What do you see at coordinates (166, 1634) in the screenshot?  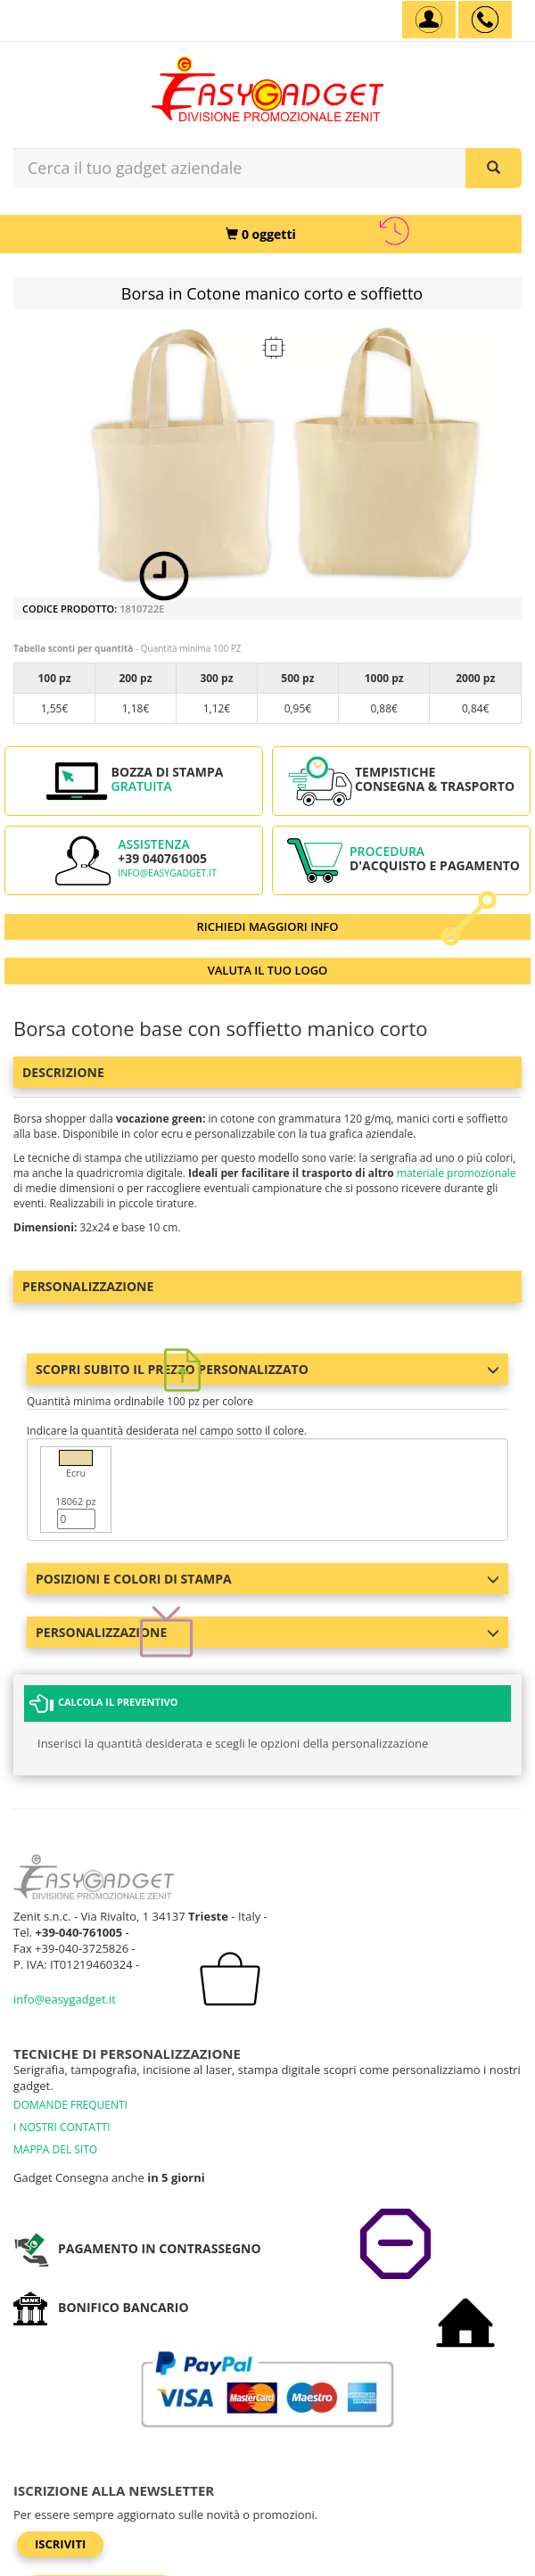 I see `access tv or video streaming content` at bounding box center [166, 1634].